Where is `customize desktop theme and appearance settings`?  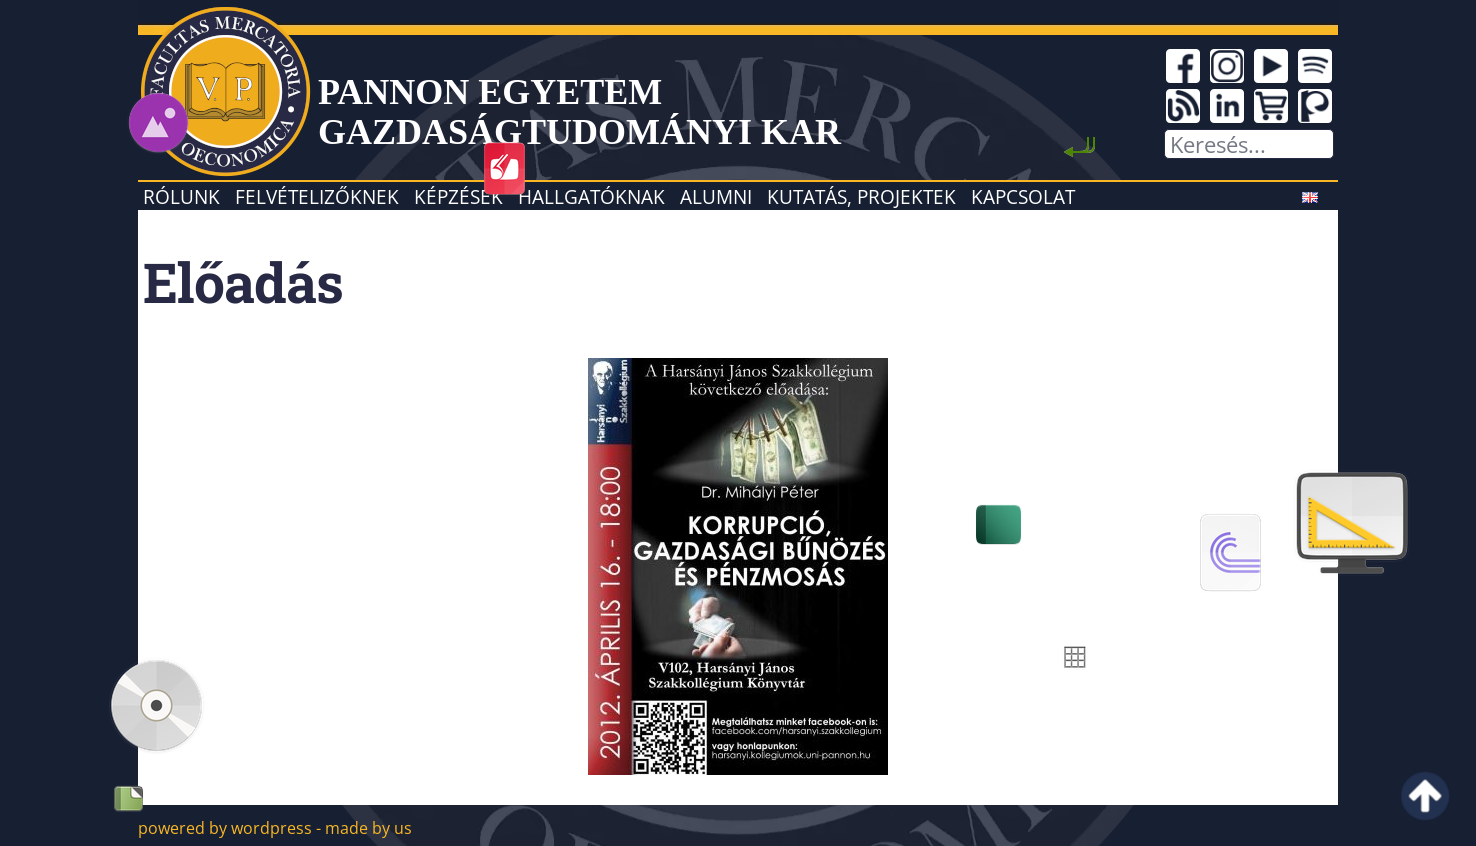 customize desktop theme and appearance settings is located at coordinates (128, 798).